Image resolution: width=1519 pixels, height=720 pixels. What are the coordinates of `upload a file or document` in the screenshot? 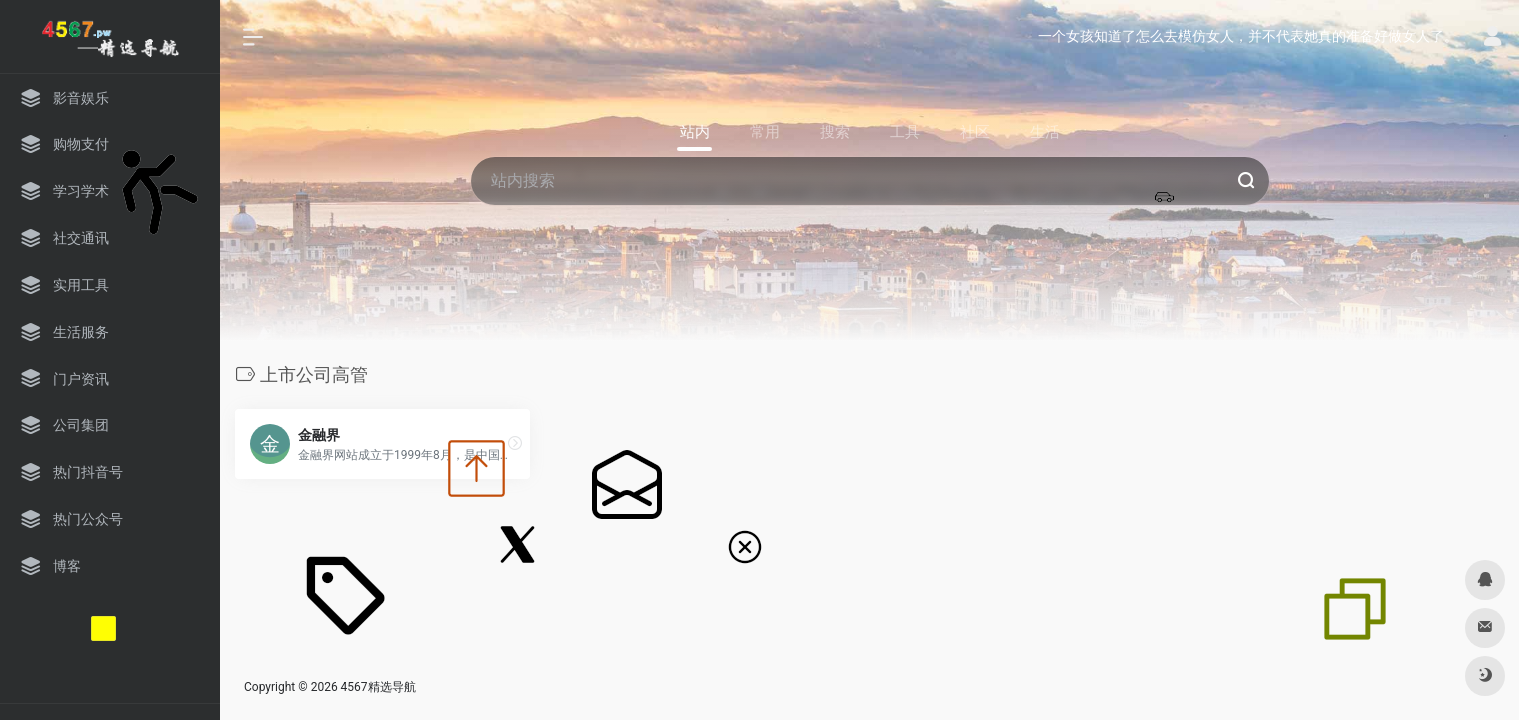 It's located at (476, 468).